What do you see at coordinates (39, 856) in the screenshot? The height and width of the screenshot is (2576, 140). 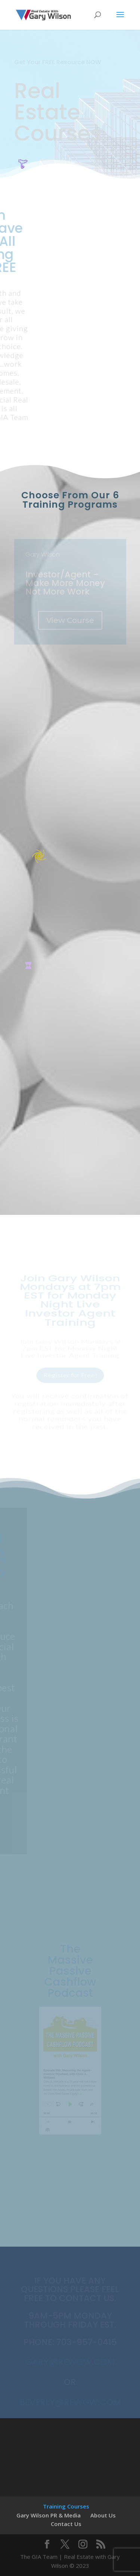 I see `spy or stealth game mode` at bounding box center [39, 856].